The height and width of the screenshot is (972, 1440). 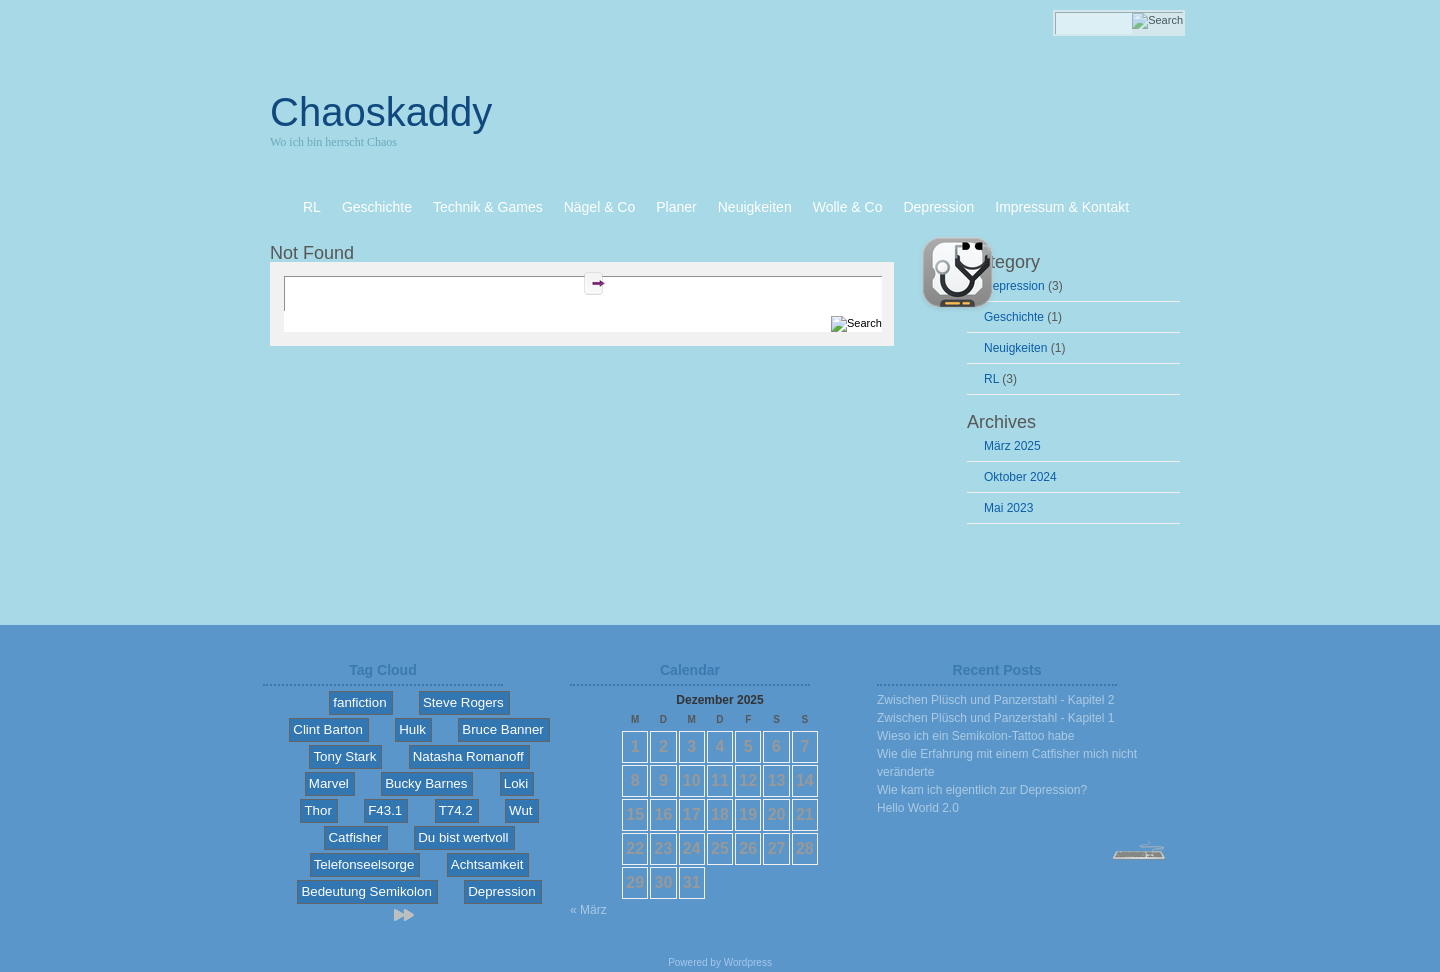 I want to click on skip forward in media playback, so click(x=404, y=915).